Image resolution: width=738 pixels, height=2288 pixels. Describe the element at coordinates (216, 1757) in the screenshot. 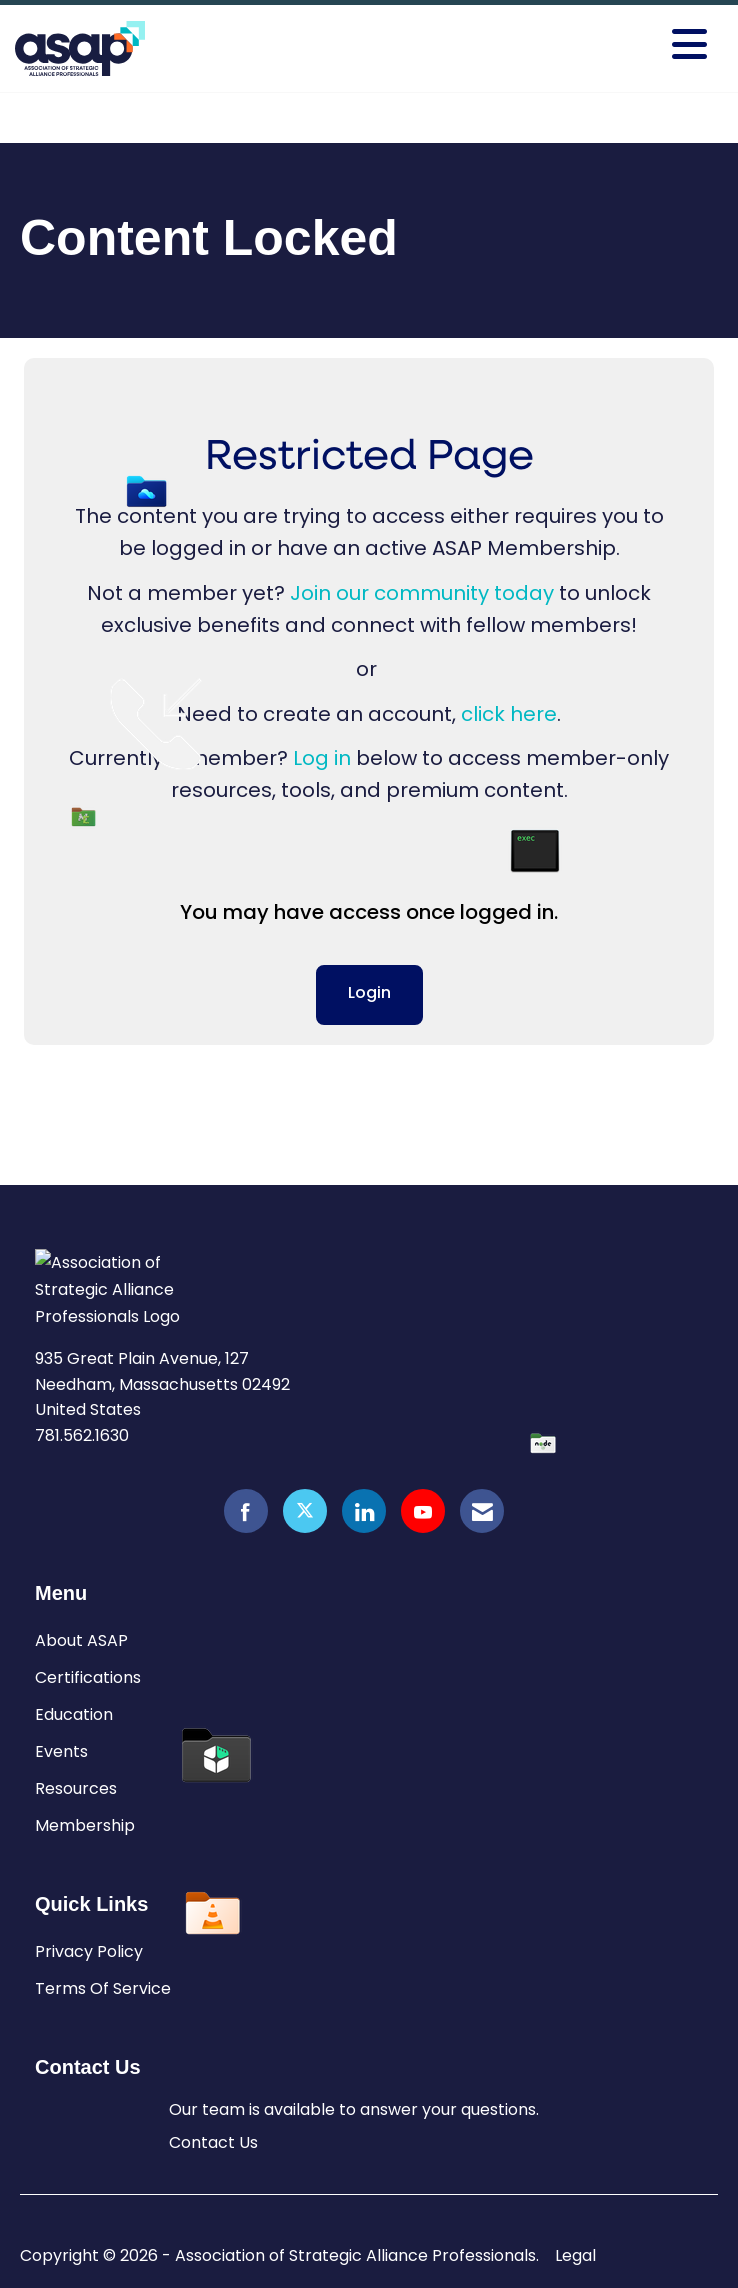

I see `open wondershare filmstock assets folder` at that location.